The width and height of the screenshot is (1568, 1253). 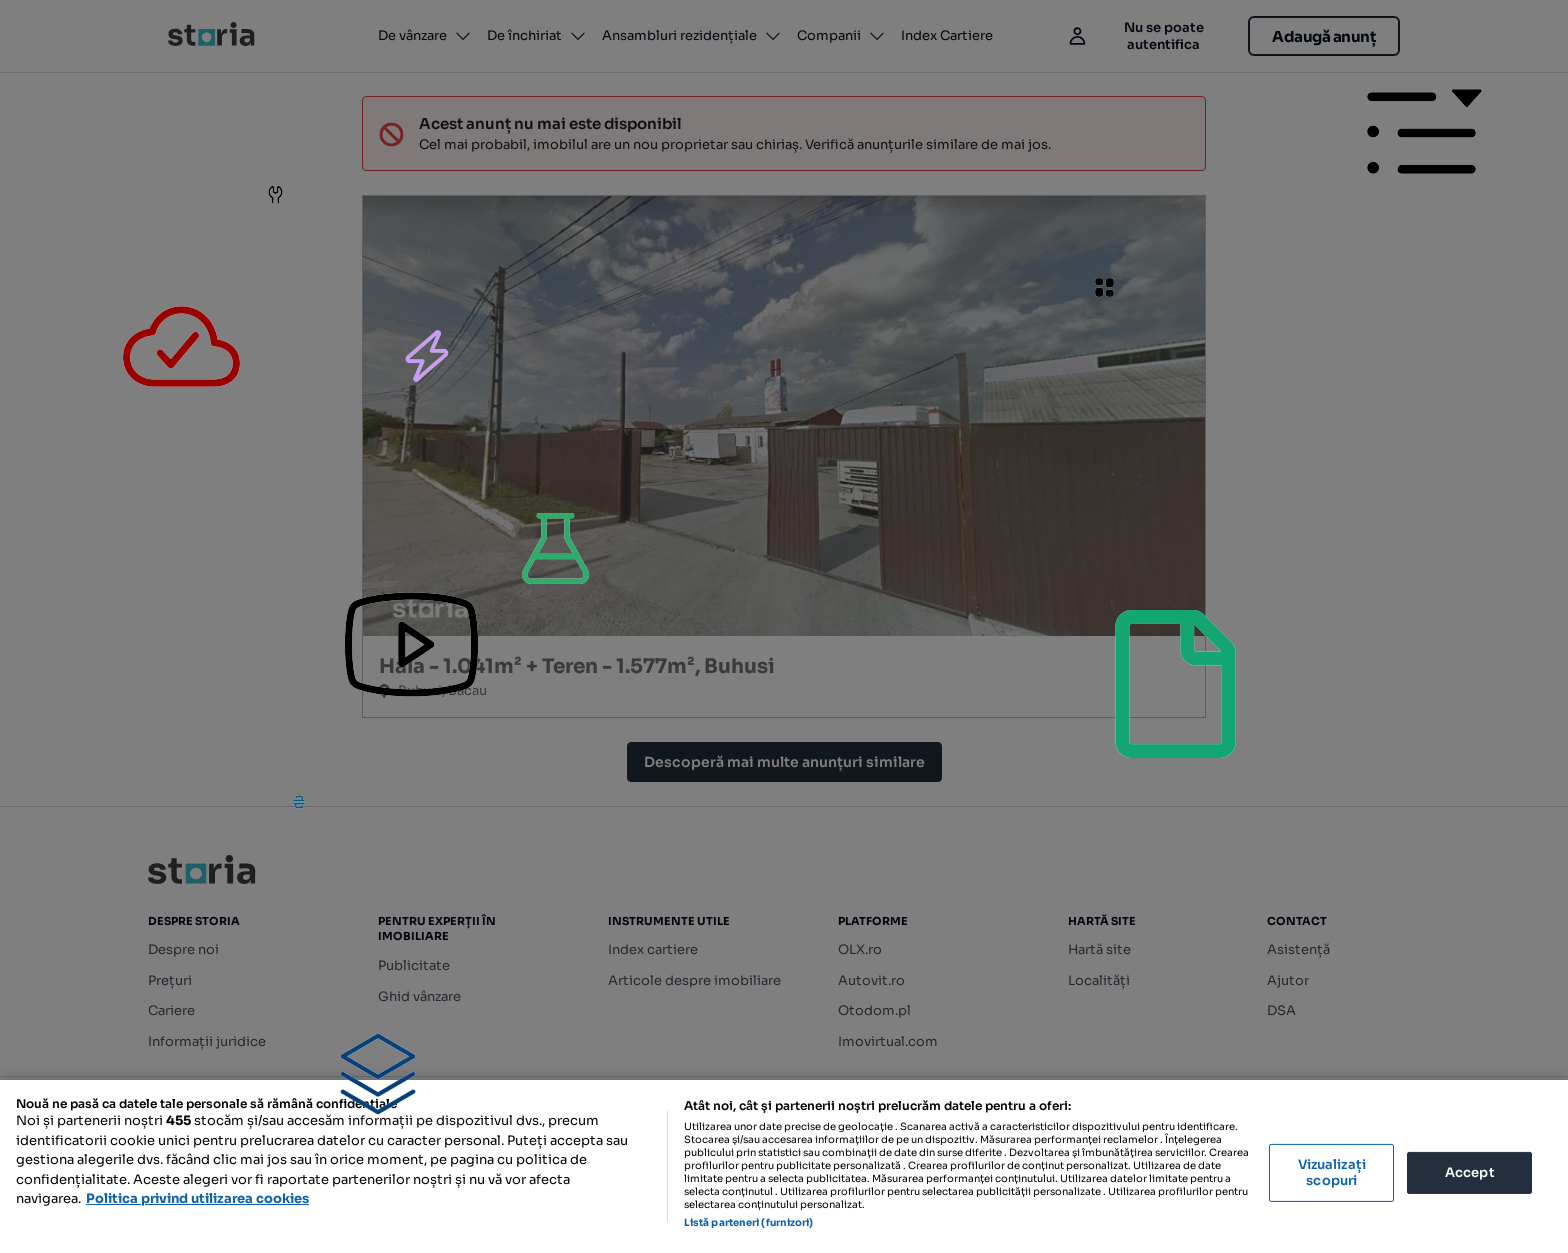 I want to click on view layers or stacked items, so click(x=378, y=1074).